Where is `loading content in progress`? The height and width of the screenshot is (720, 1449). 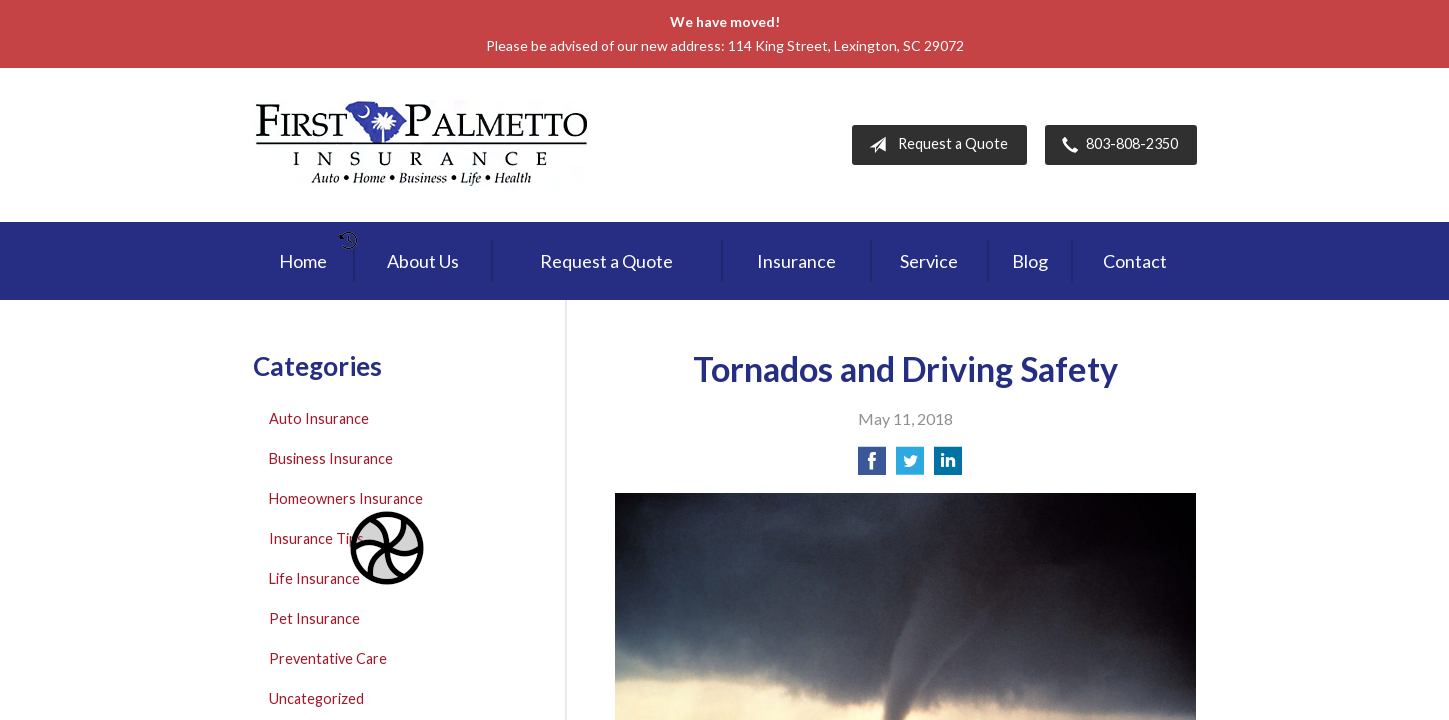 loading content in progress is located at coordinates (387, 548).